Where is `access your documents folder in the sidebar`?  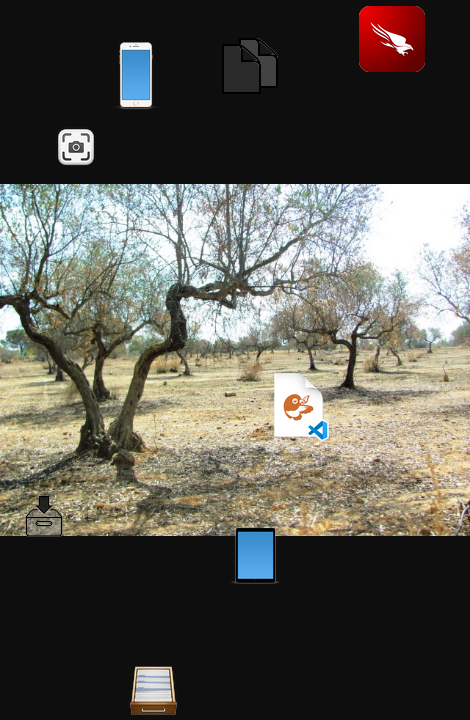
access your documents folder in the sidebar is located at coordinates (250, 66).